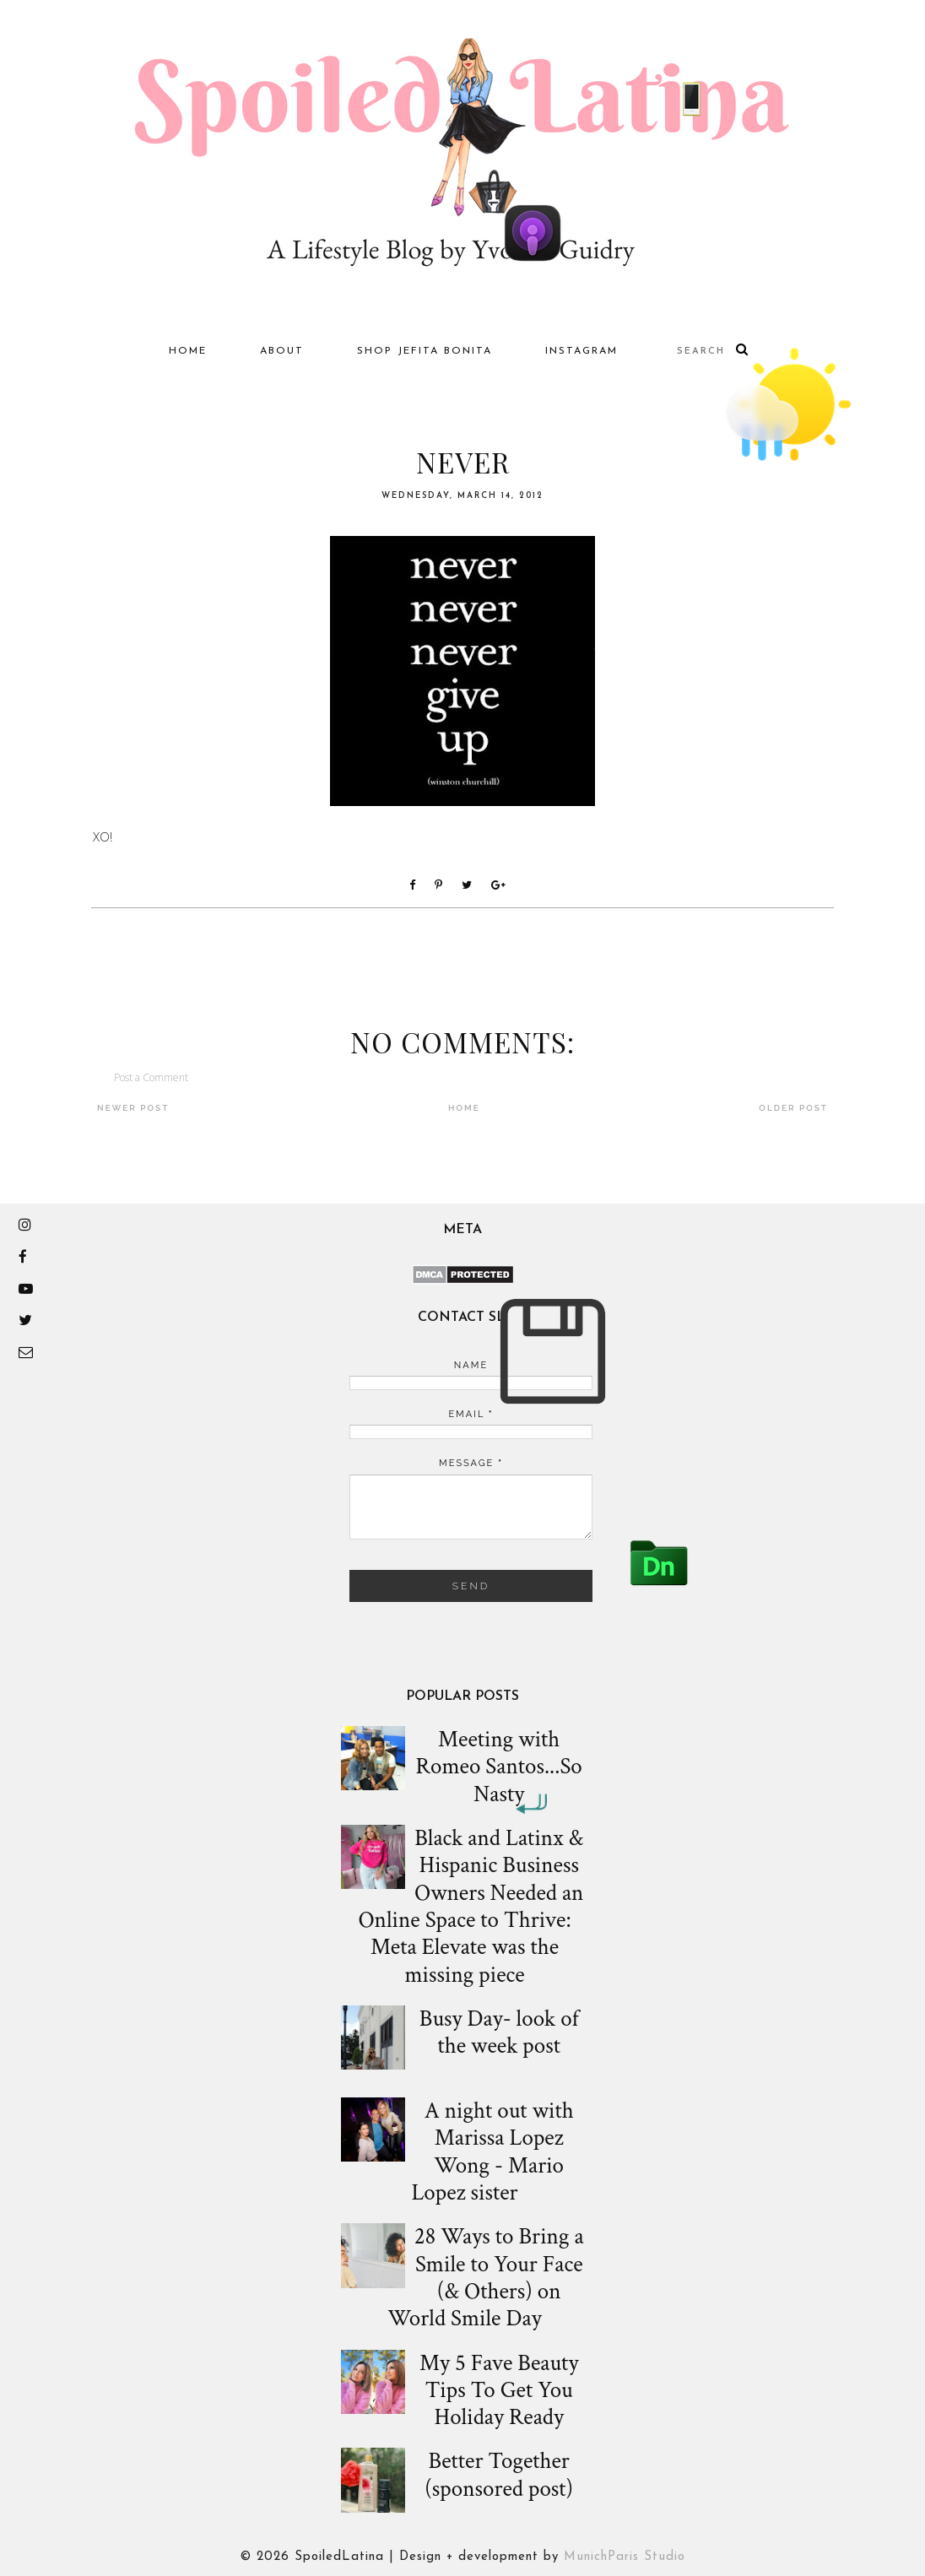 The width and height of the screenshot is (925, 2576). Describe the element at coordinates (788, 404) in the screenshot. I see `indicates rainy weather with daytime sun breaks` at that location.